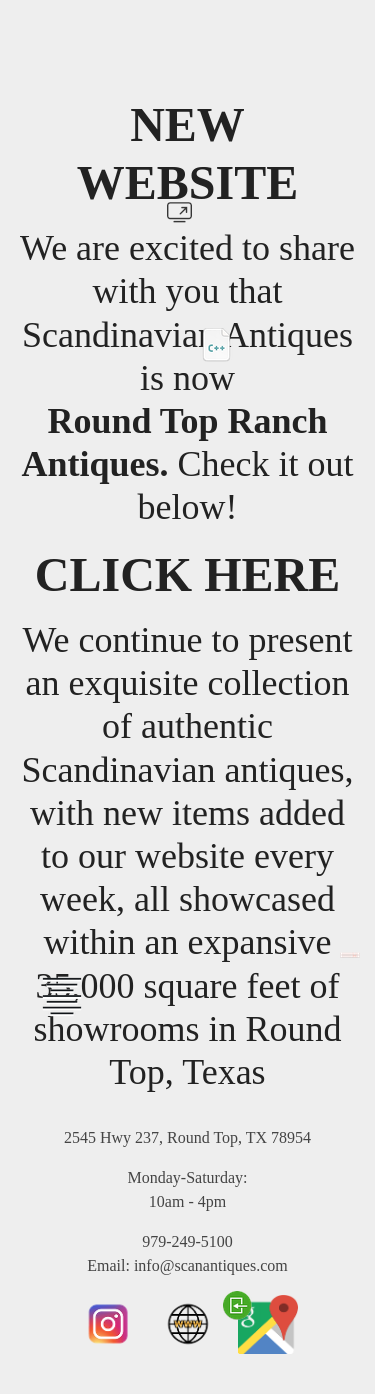 The image size is (375, 1394). What do you see at coordinates (350, 955) in the screenshot?
I see `connect a pink bluetooth keyboard` at bounding box center [350, 955].